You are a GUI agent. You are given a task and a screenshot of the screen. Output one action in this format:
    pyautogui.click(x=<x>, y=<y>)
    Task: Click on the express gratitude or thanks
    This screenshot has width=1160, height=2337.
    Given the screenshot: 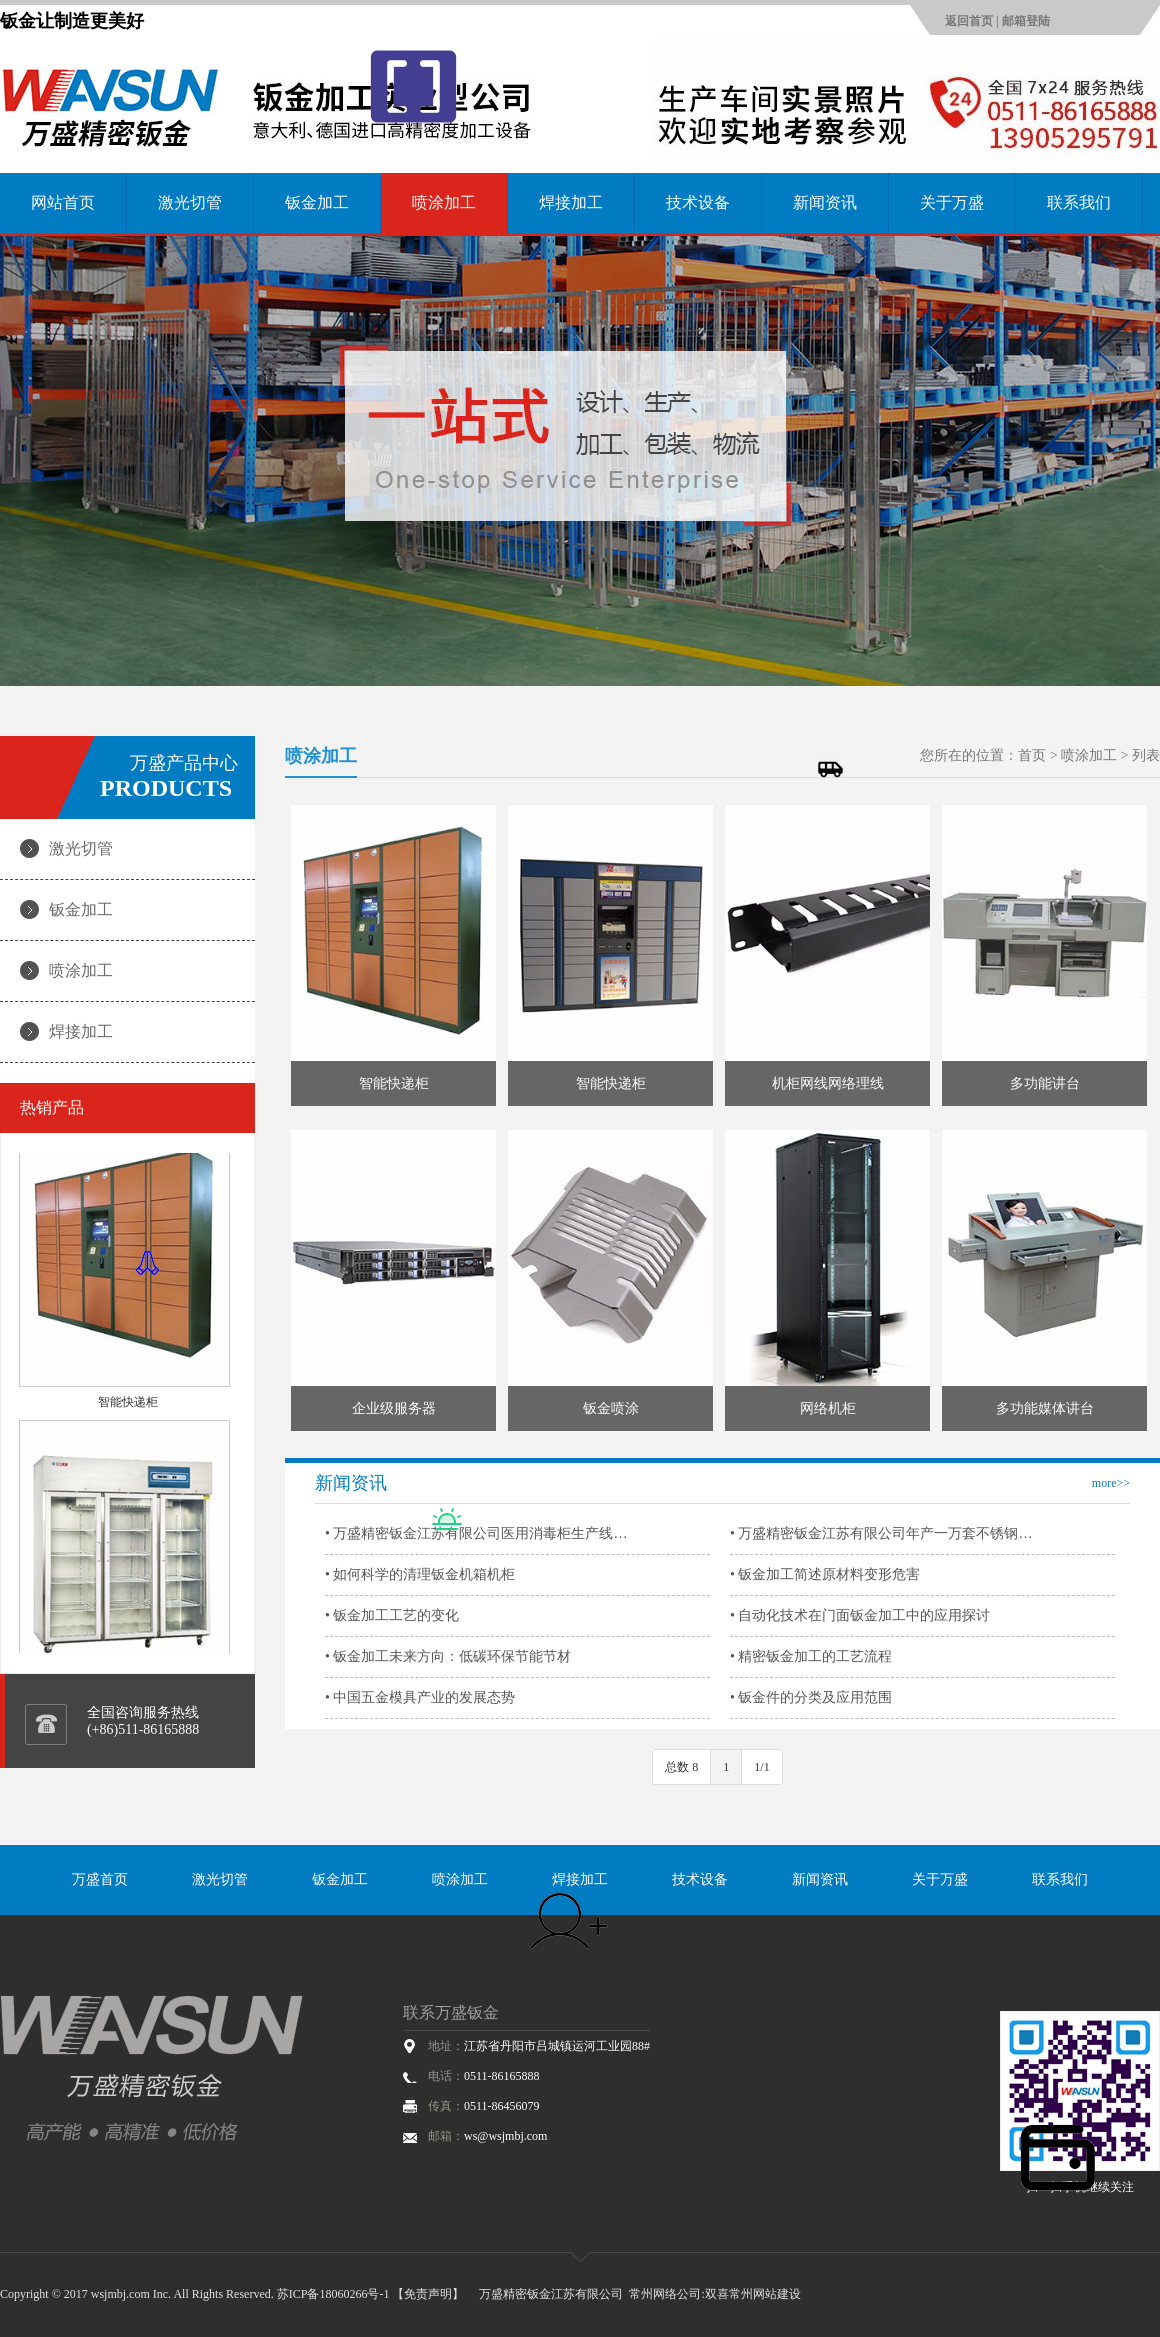 What is the action you would take?
    pyautogui.click(x=147, y=1263)
    